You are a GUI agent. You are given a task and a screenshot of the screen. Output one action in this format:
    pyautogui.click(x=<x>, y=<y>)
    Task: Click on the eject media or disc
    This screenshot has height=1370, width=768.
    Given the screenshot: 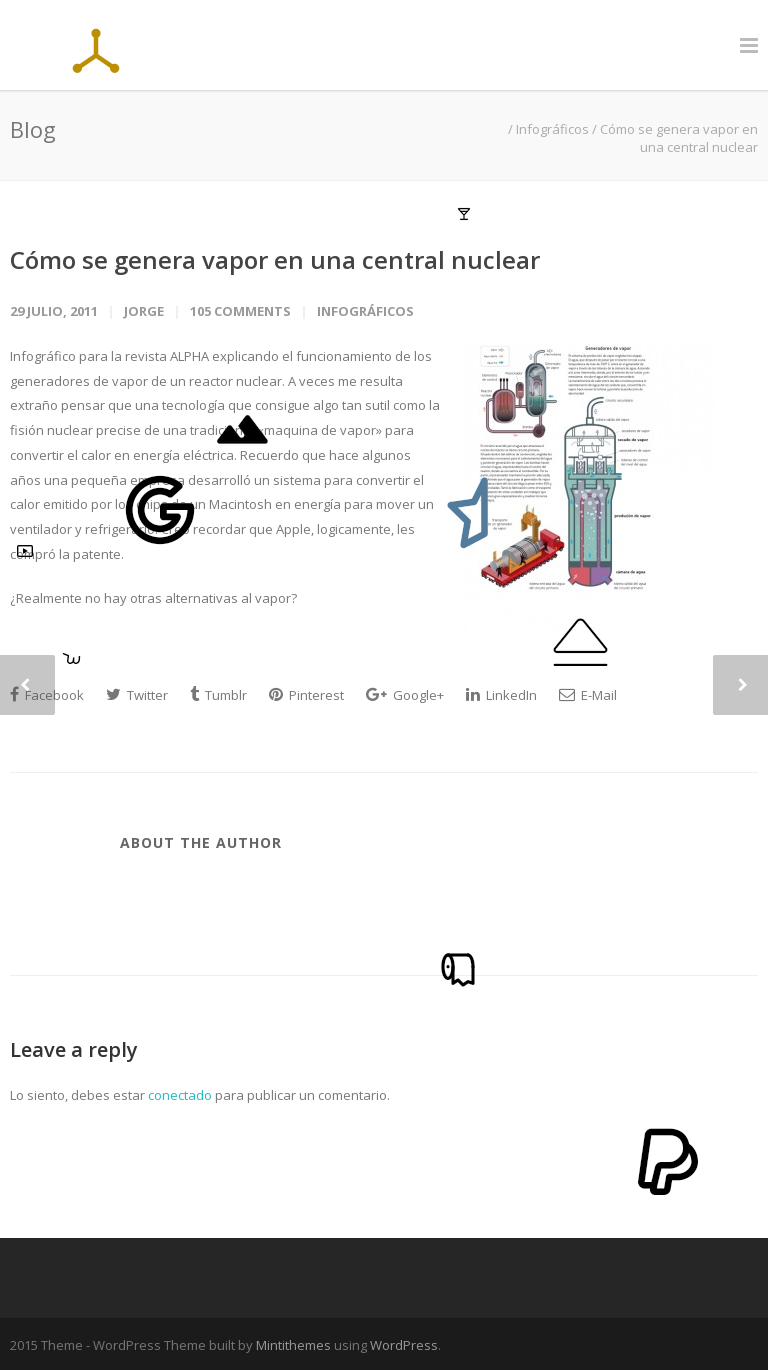 What is the action you would take?
    pyautogui.click(x=580, y=645)
    